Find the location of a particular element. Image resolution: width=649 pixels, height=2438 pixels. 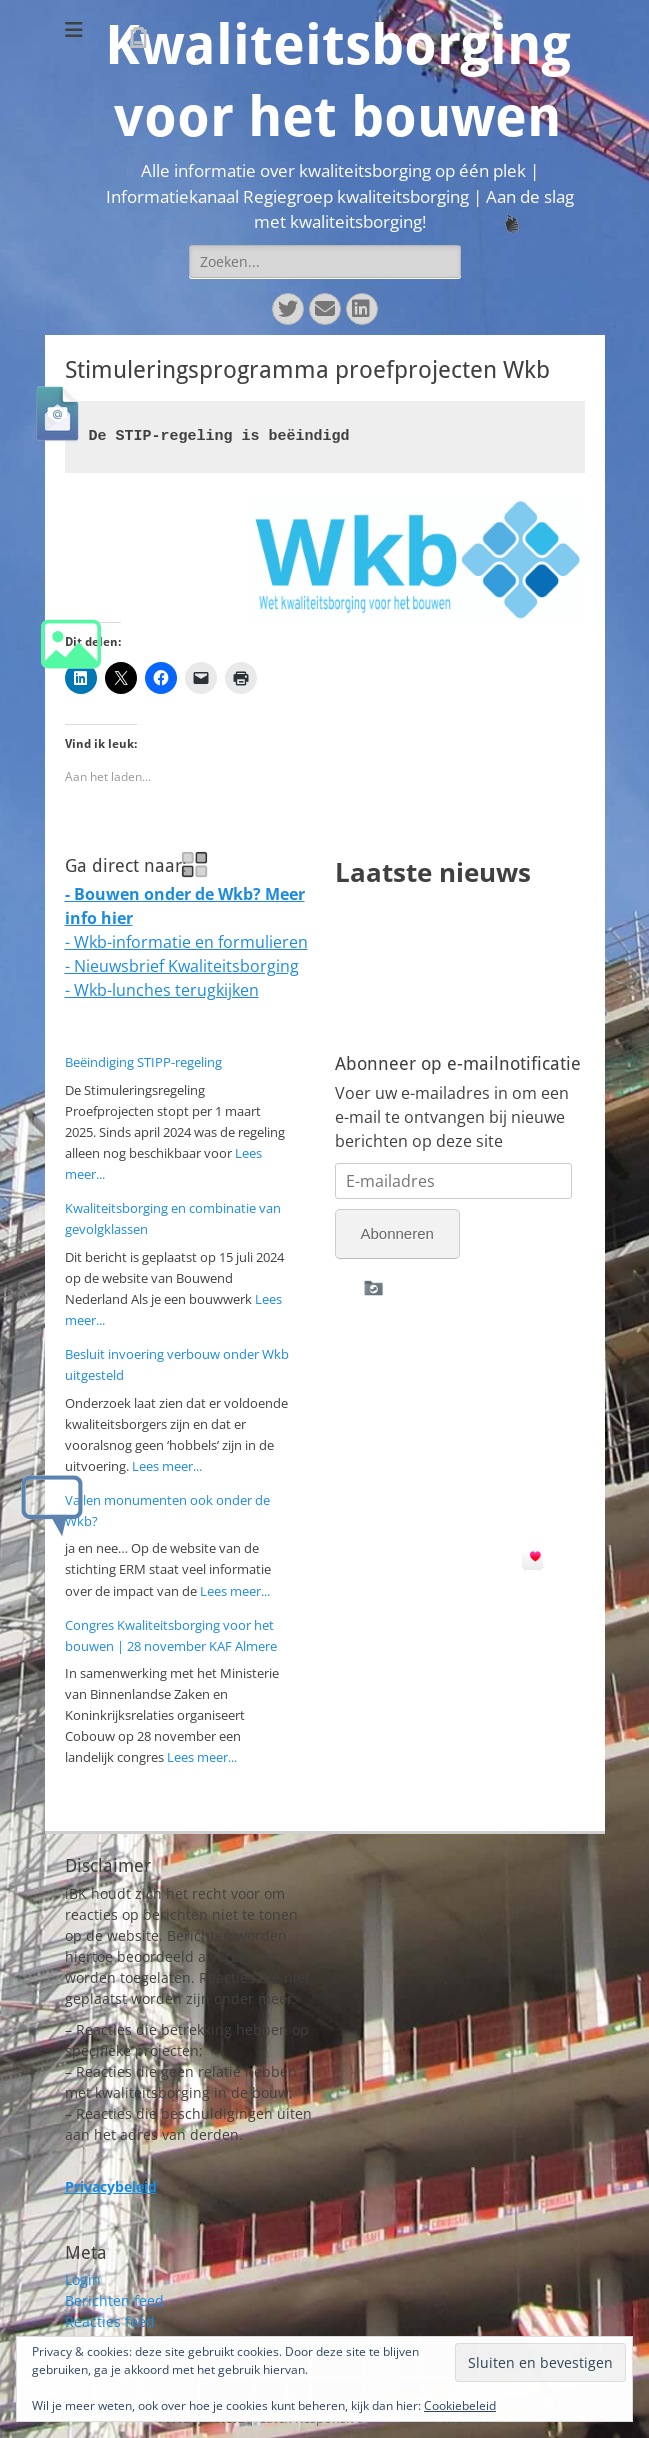

open photo viewer application is located at coordinates (71, 646).